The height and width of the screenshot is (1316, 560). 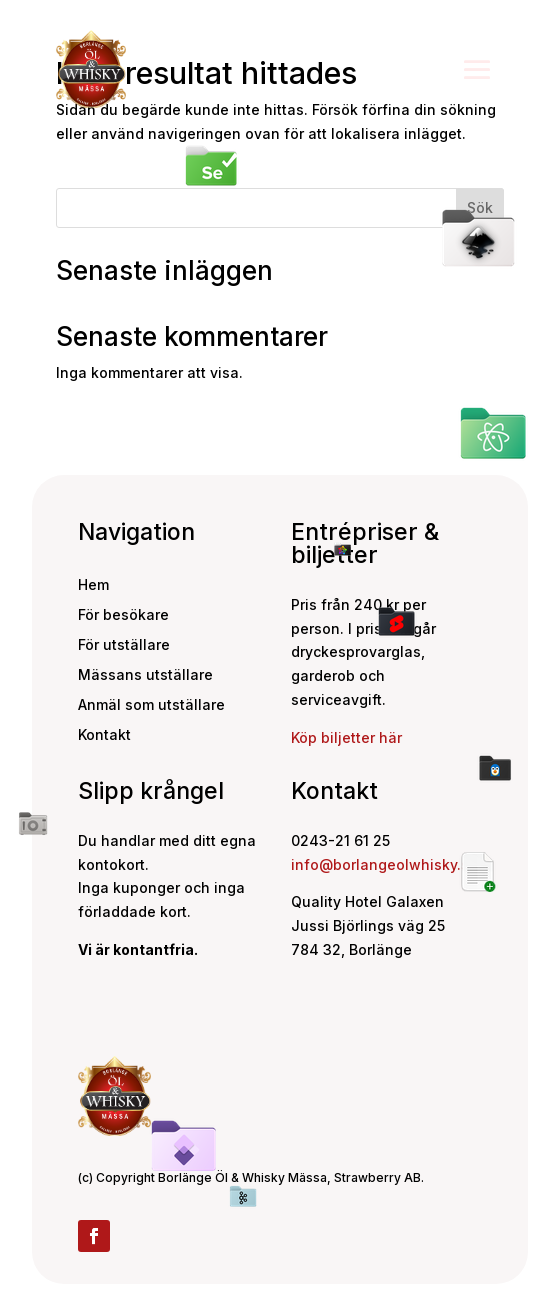 I want to click on open fediverse-related files and content, so click(x=342, y=549).